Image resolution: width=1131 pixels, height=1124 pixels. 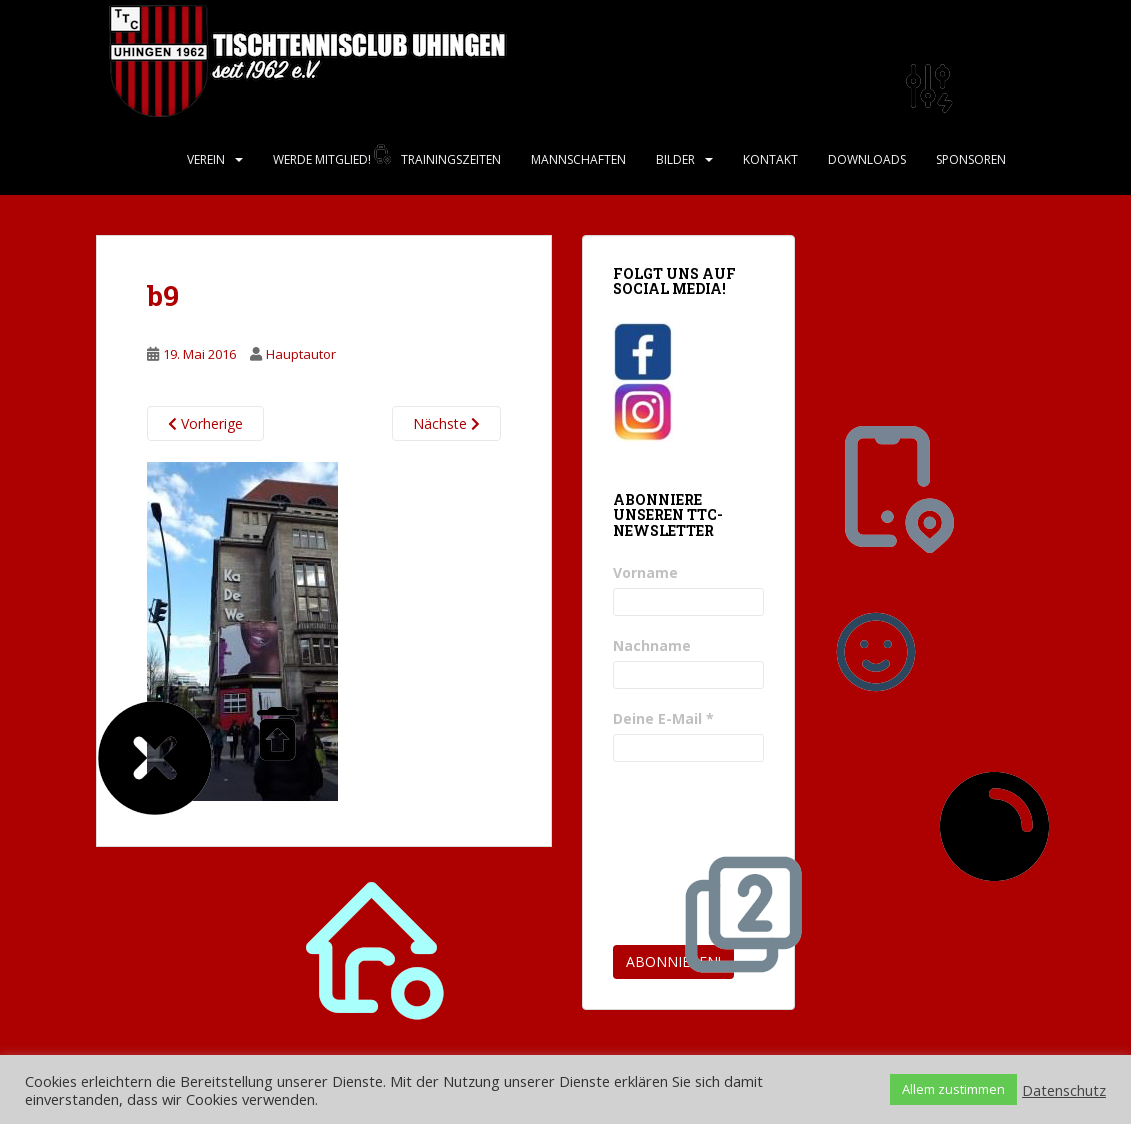 I want to click on quick settings with power optimization, so click(x=928, y=86).